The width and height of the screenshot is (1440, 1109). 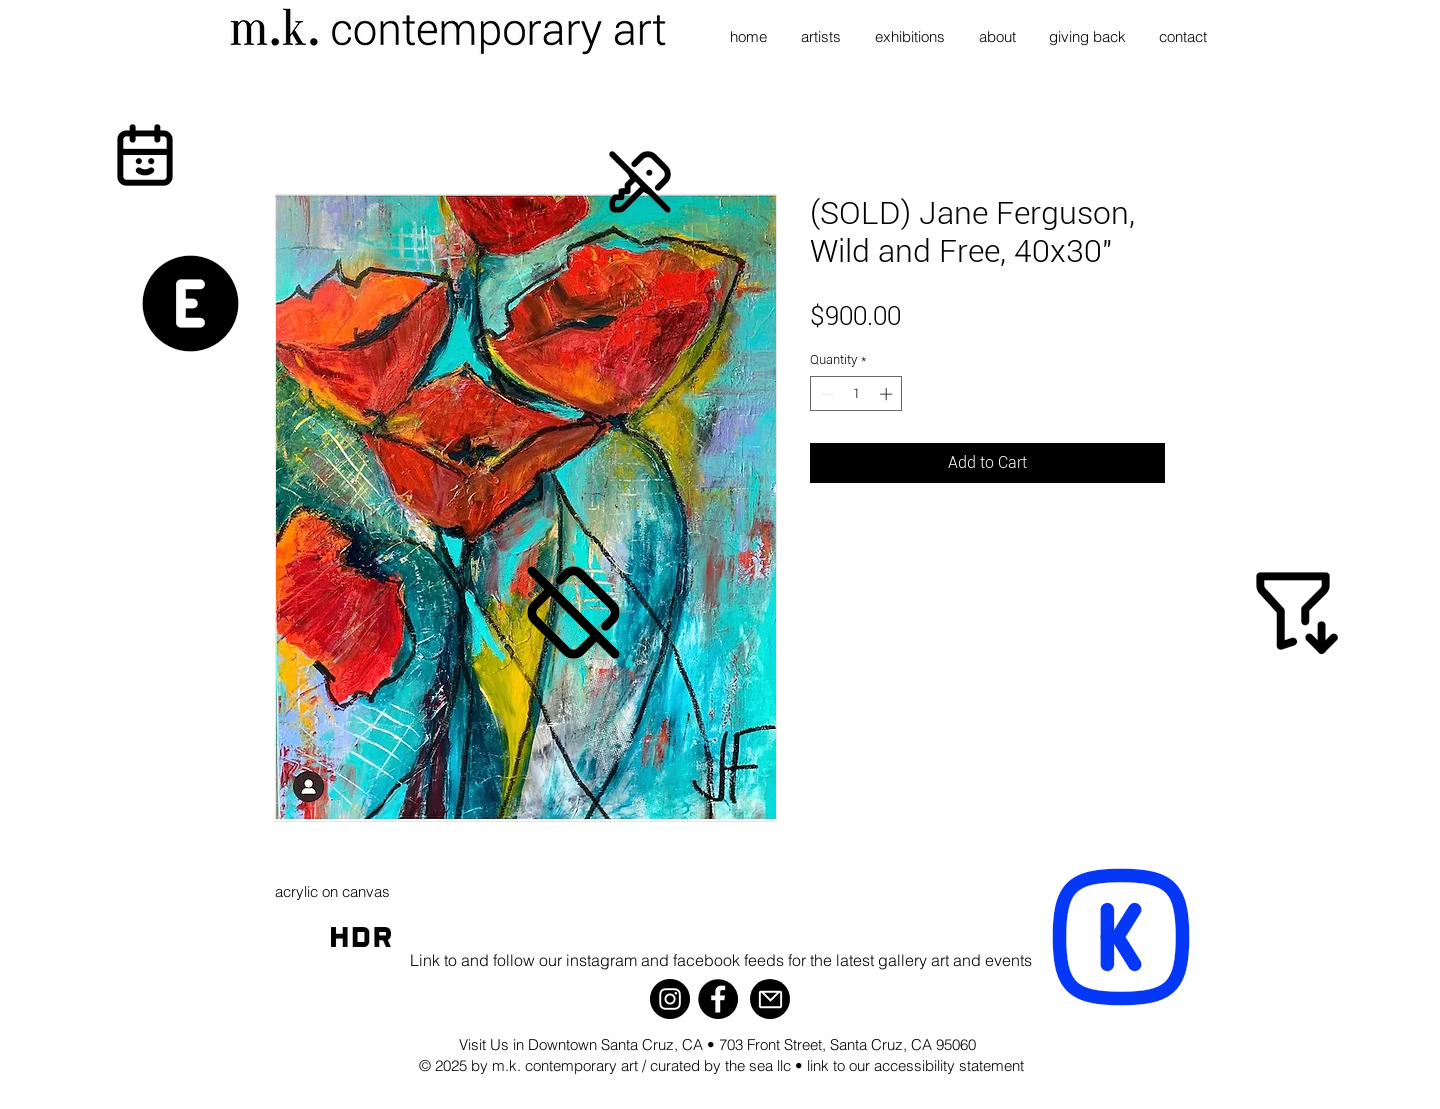 What do you see at coordinates (145, 155) in the screenshot?
I see `view upcoming fun events or celebrations` at bounding box center [145, 155].